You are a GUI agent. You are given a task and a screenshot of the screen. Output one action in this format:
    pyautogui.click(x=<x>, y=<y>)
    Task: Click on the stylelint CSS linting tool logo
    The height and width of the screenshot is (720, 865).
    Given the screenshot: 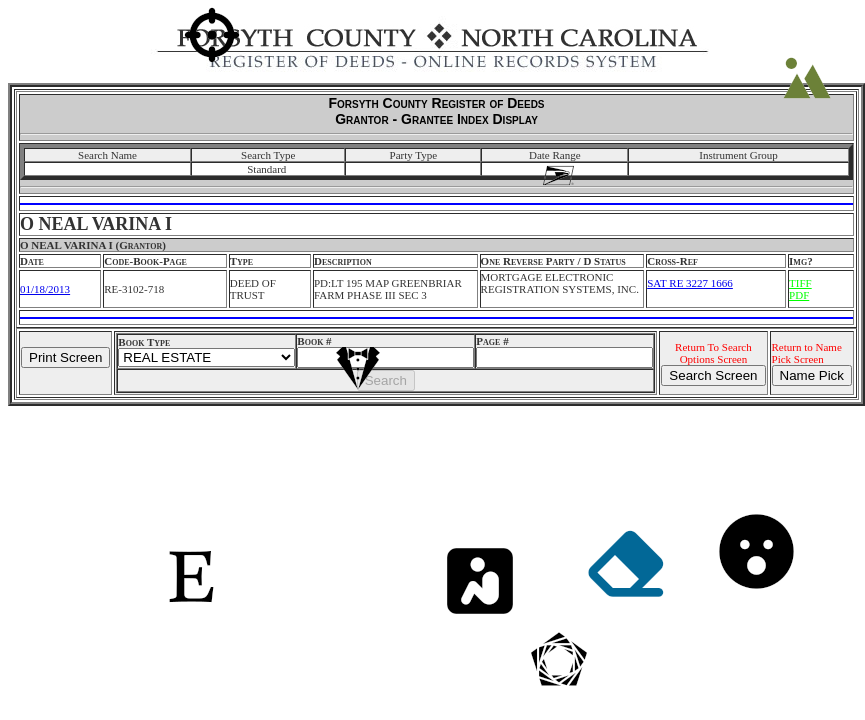 What is the action you would take?
    pyautogui.click(x=358, y=368)
    